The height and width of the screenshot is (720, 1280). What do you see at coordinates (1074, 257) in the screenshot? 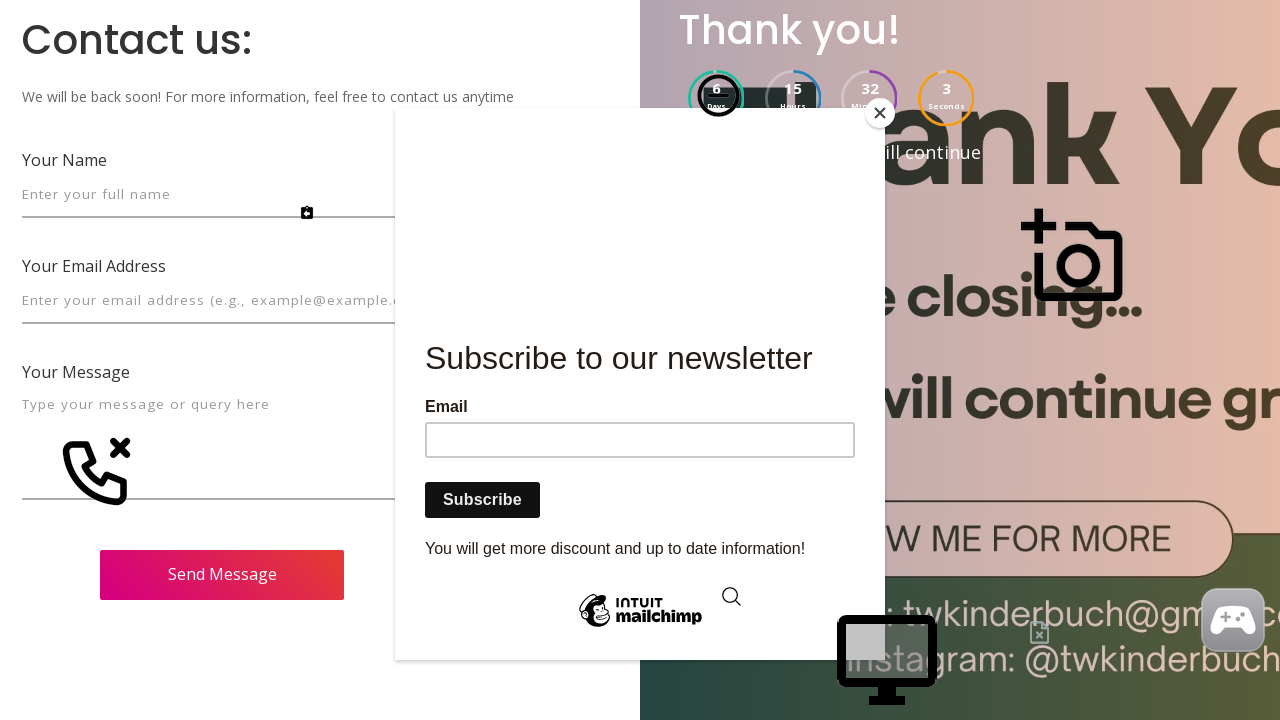
I see `add a new photo` at bounding box center [1074, 257].